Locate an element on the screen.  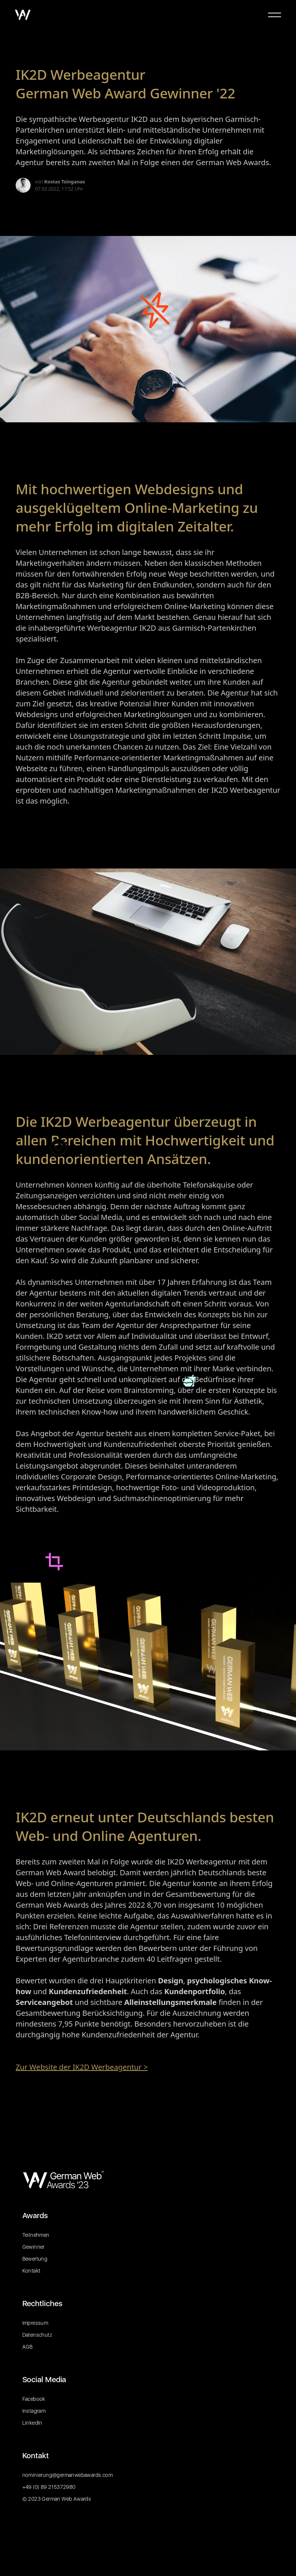
browse nearby fast food restaurants is located at coordinates (189, 1381).